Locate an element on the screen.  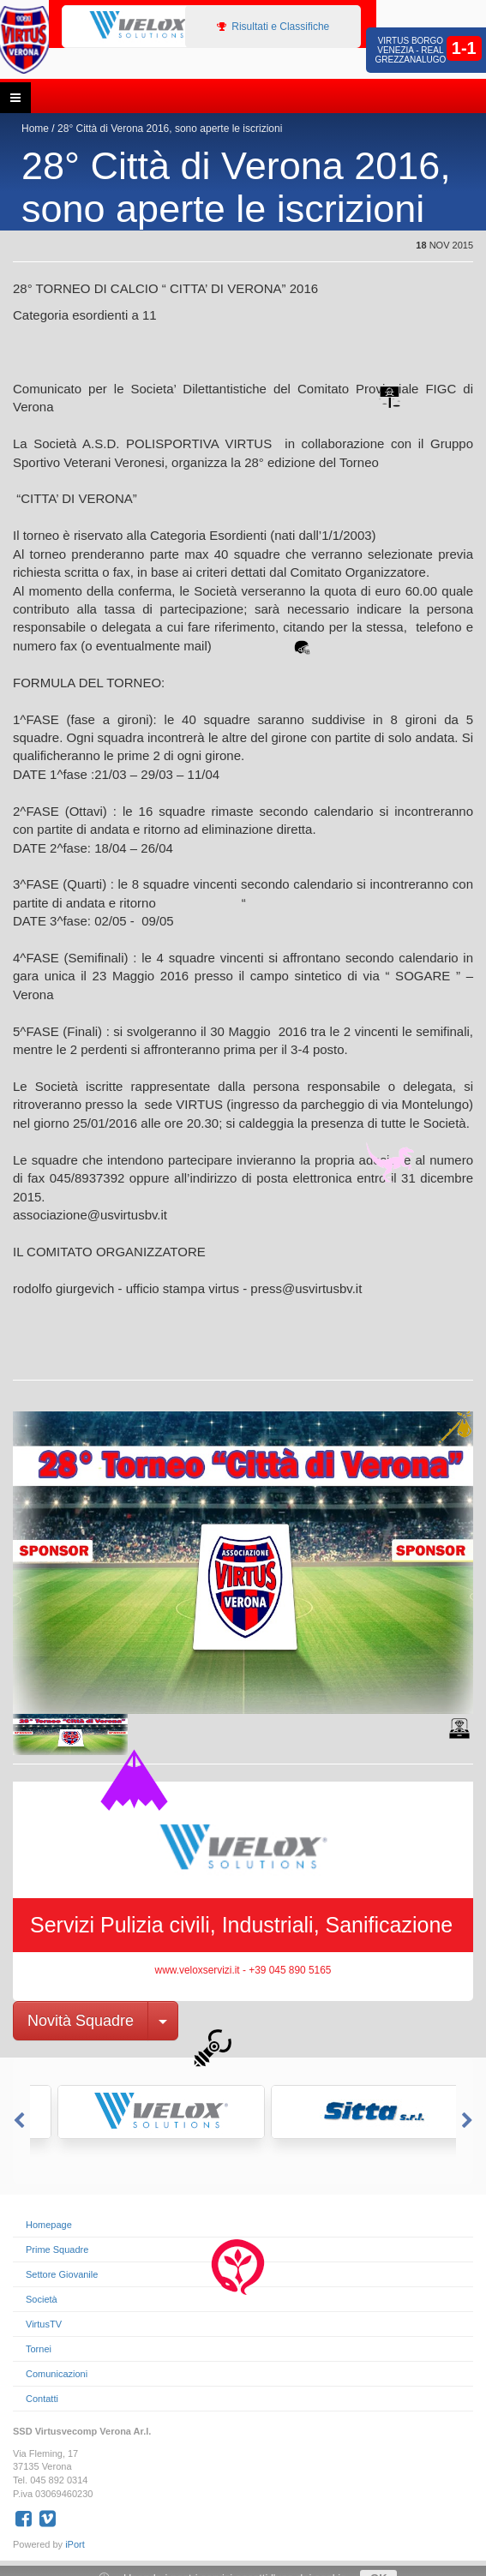
indicates a hazardous or danger zone in gameplay is located at coordinates (389, 397).